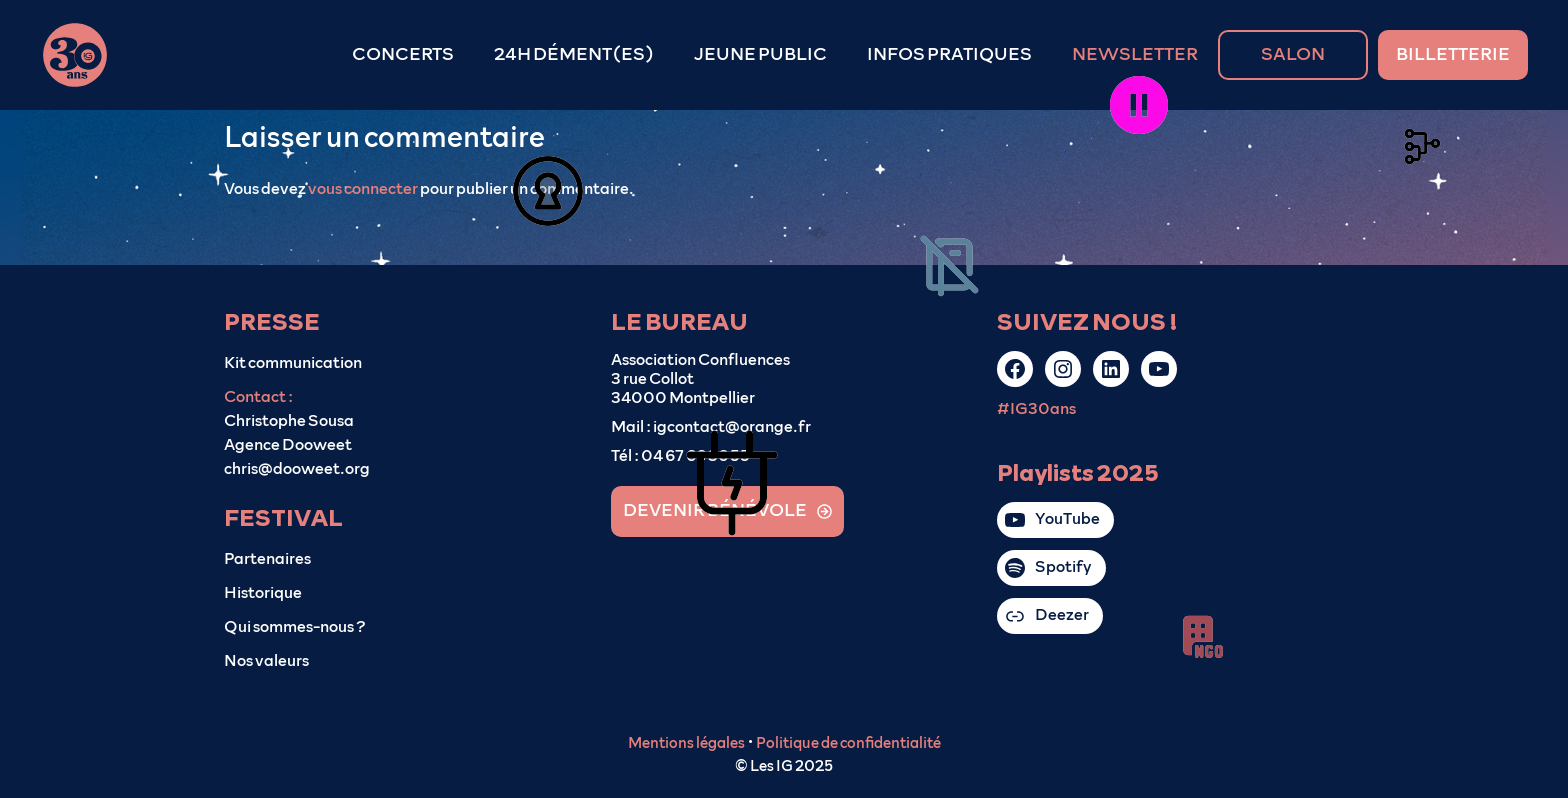  What do you see at coordinates (1139, 105) in the screenshot?
I see `pause media playback` at bounding box center [1139, 105].